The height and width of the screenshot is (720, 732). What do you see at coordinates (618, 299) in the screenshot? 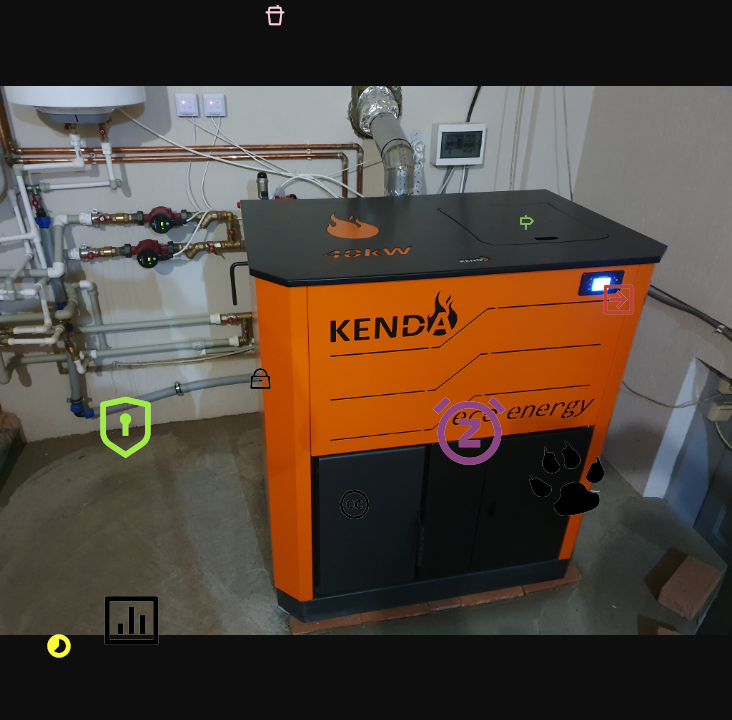
I see `navigate to the next item or screen` at bounding box center [618, 299].